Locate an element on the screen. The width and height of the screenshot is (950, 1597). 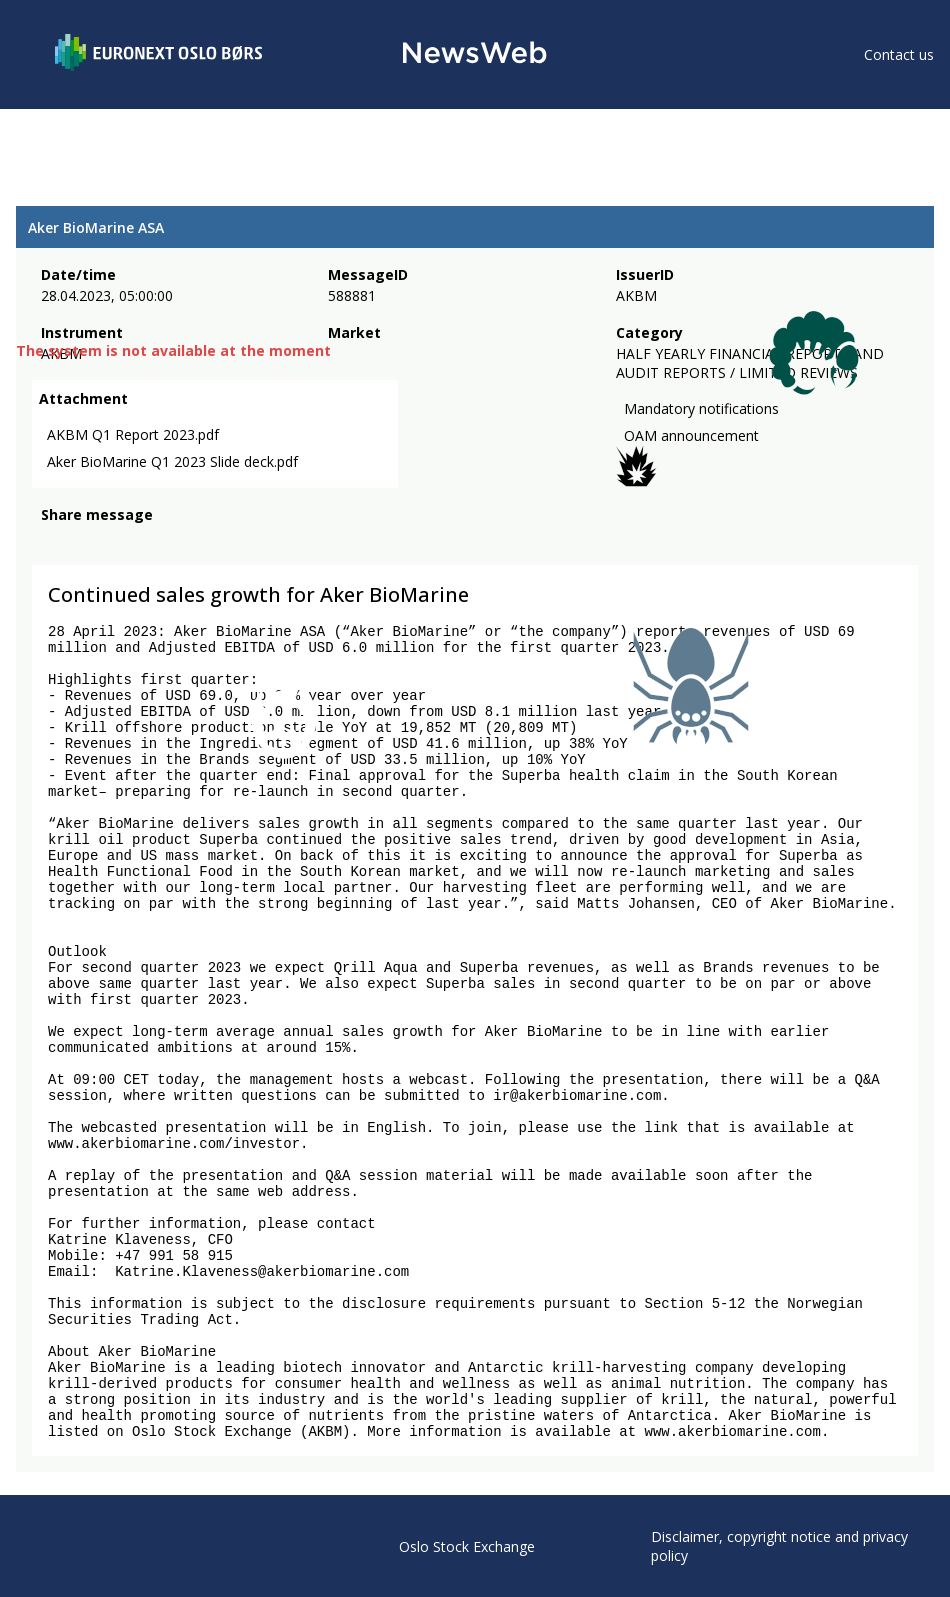
indicates spider or arachnid enemy type in game is located at coordinates (691, 685).